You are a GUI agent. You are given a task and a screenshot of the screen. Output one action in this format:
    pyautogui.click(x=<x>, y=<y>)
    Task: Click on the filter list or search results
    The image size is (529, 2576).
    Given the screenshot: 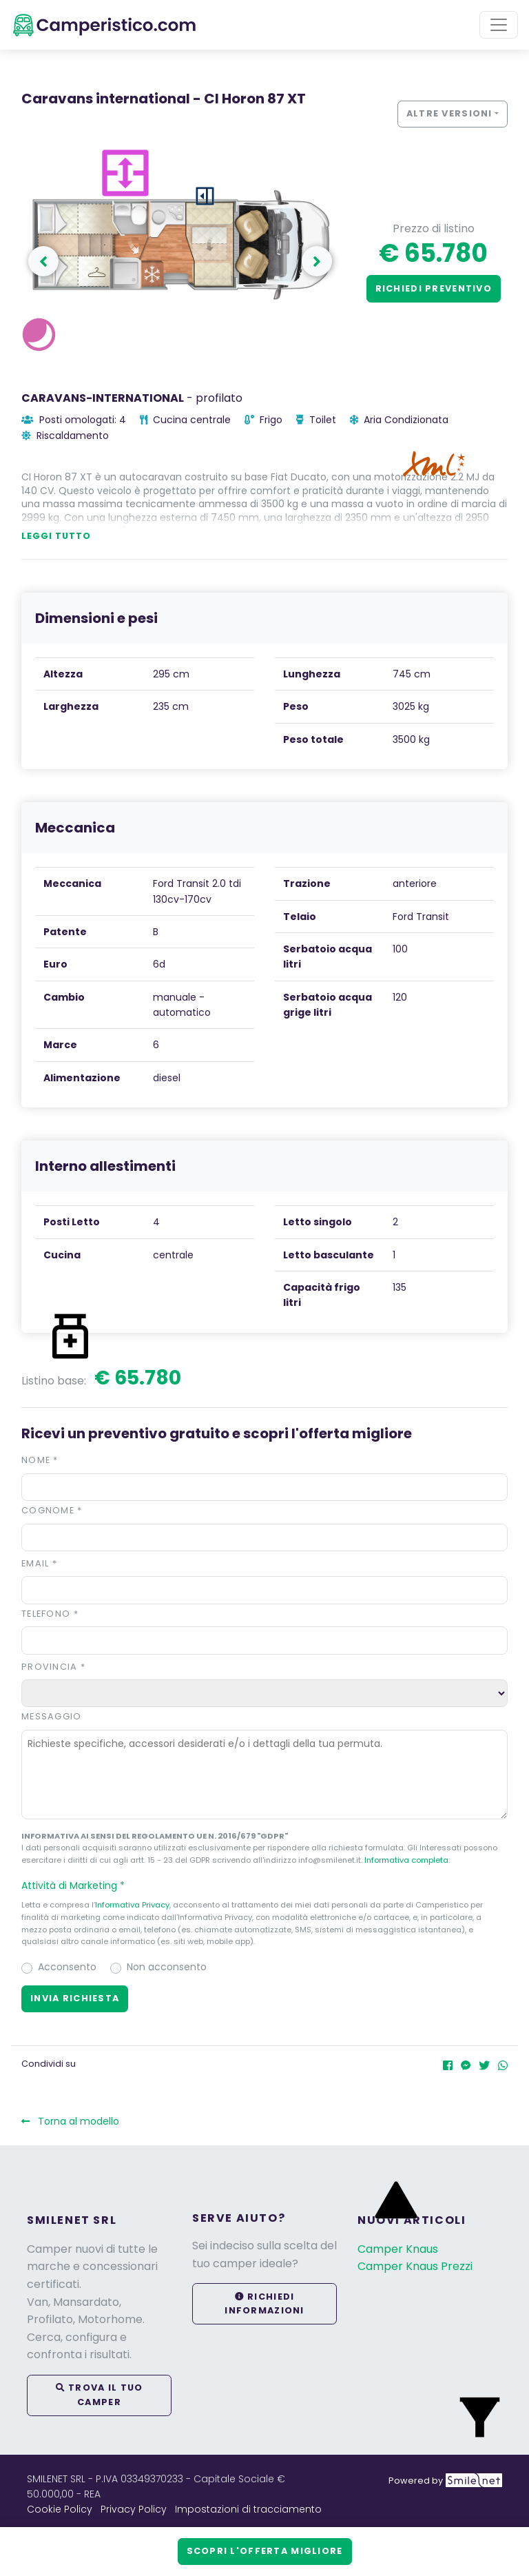 What is the action you would take?
    pyautogui.click(x=479, y=2415)
    